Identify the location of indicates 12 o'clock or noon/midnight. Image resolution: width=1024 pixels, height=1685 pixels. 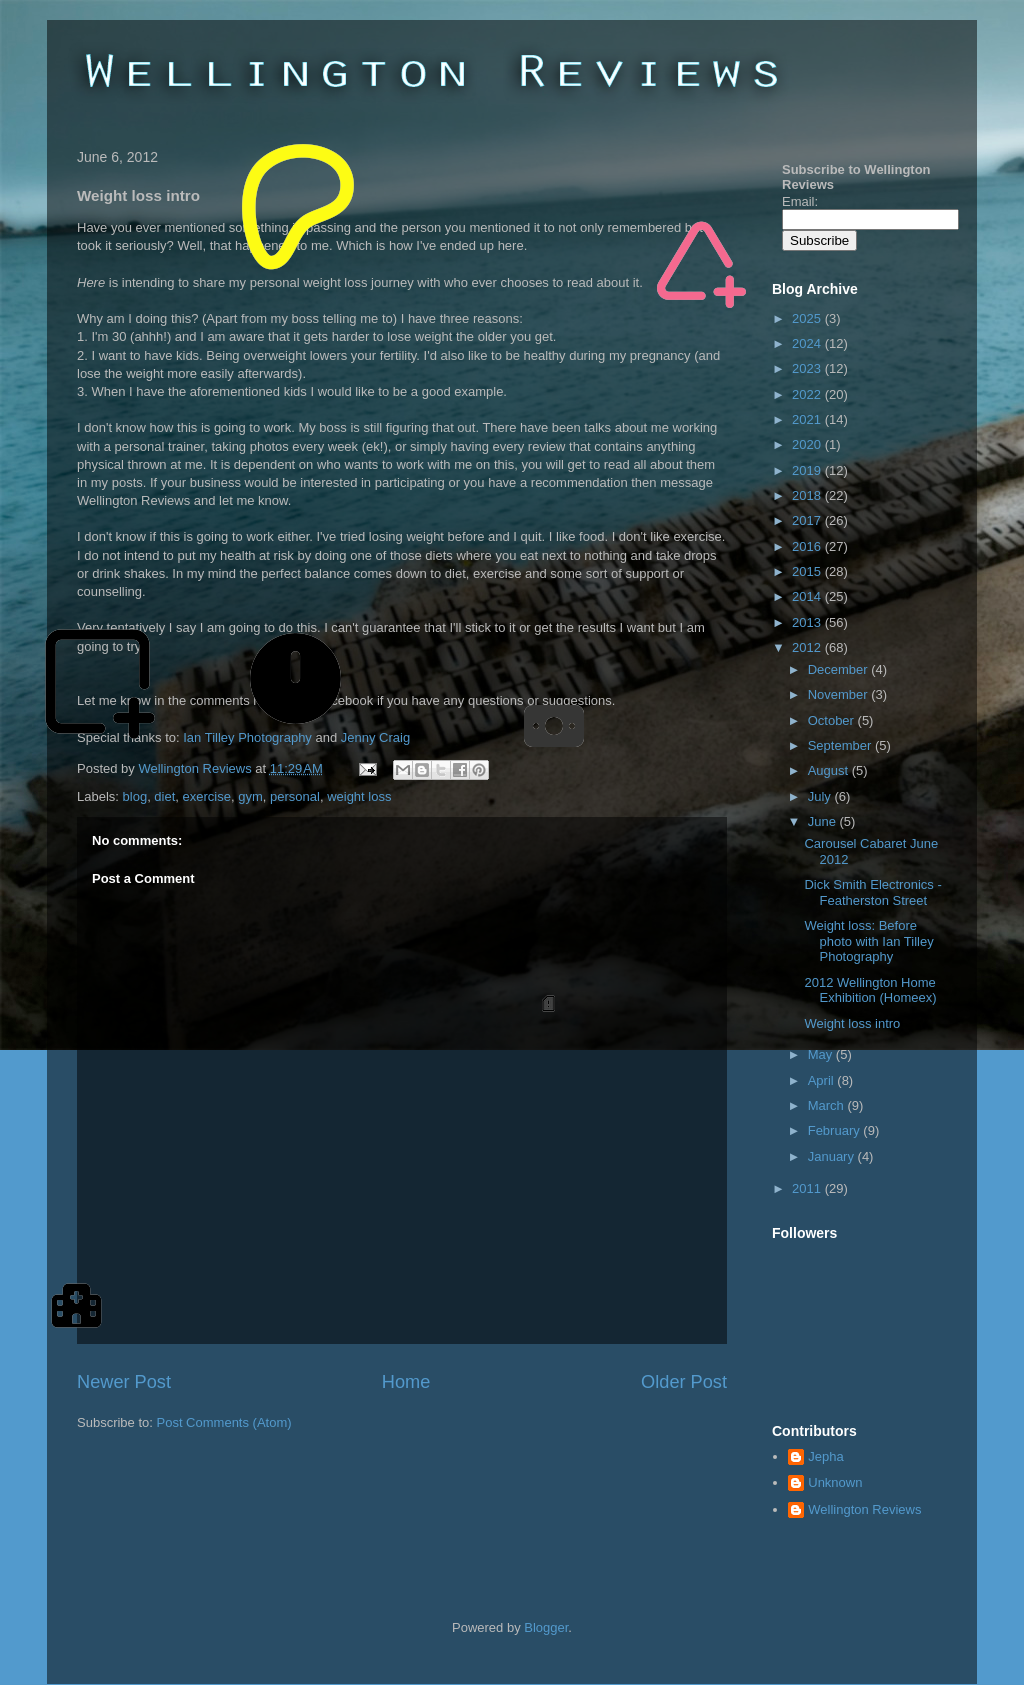
(295, 678).